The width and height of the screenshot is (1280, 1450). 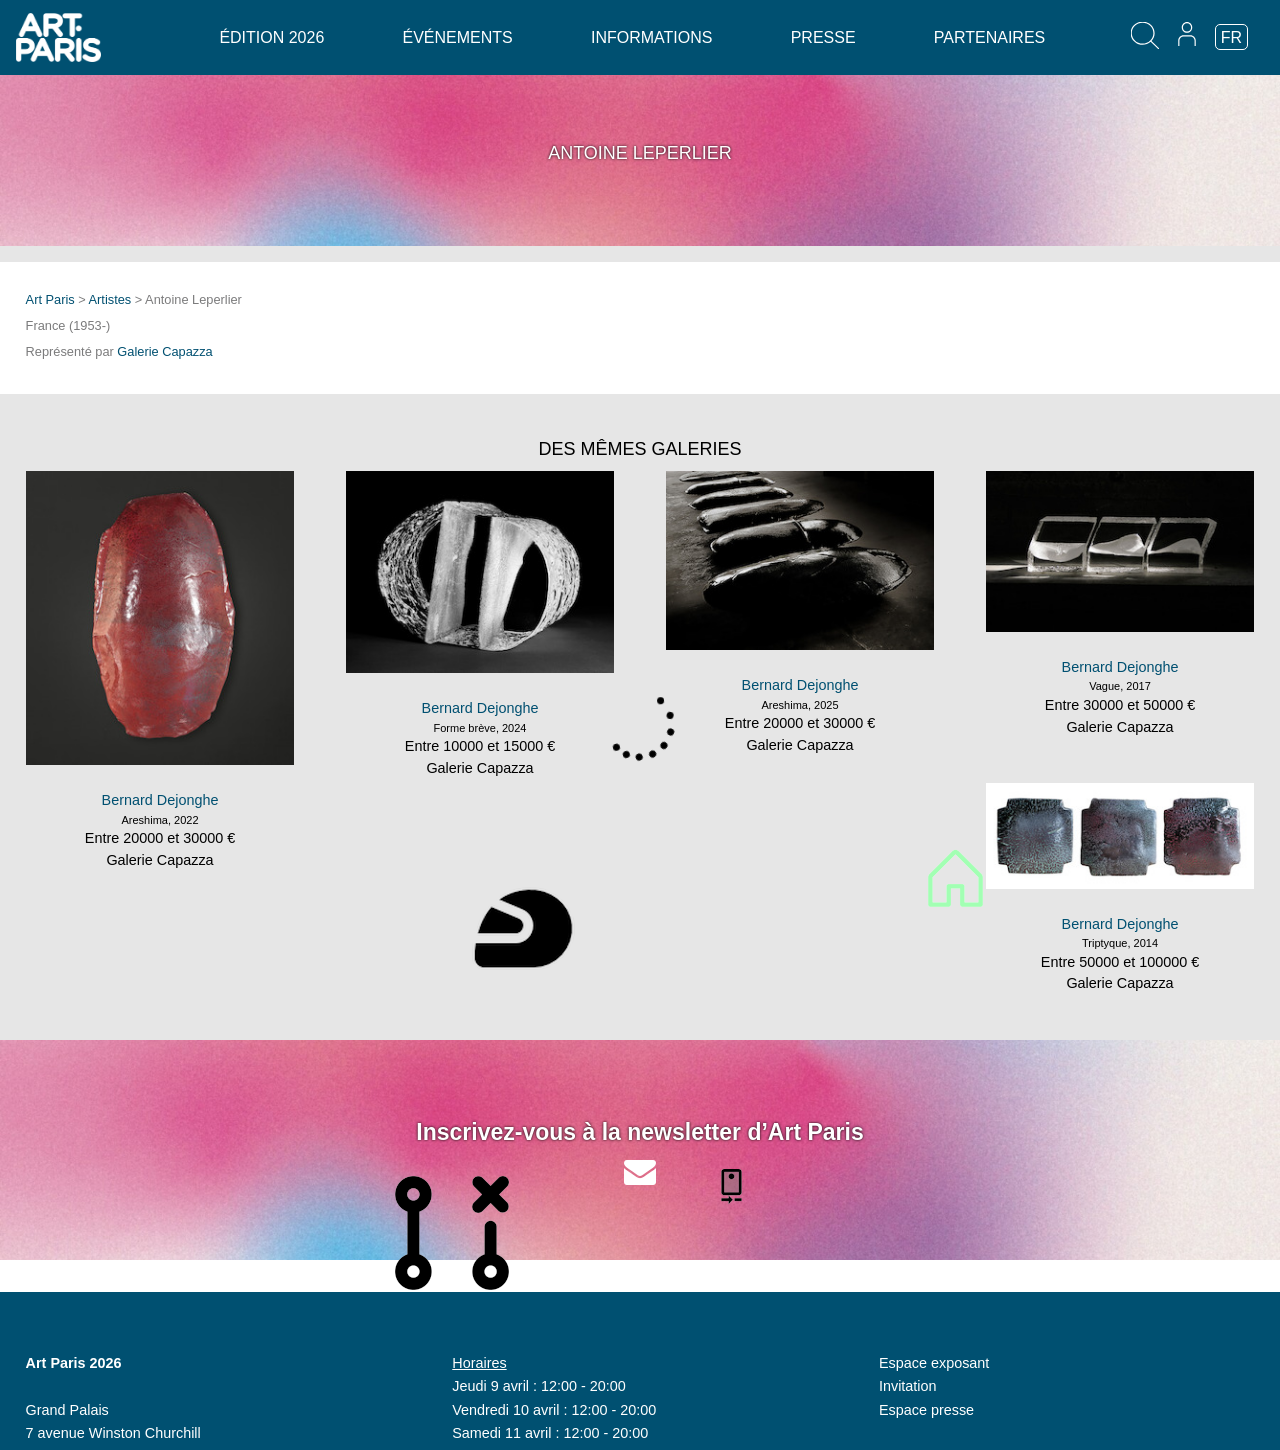 What do you see at coordinates (731, 1186) in the screenshot?
I see `switch to rear camera` at bounding box center [731, 1186].